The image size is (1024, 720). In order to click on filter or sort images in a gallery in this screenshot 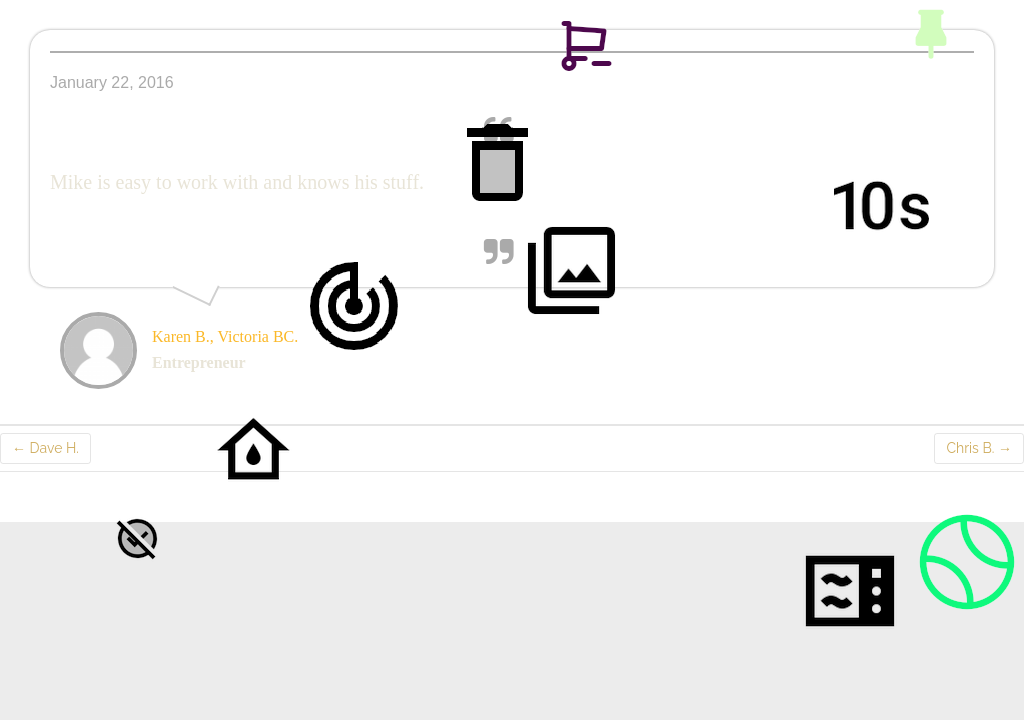, I will do `click(571, 270)`.